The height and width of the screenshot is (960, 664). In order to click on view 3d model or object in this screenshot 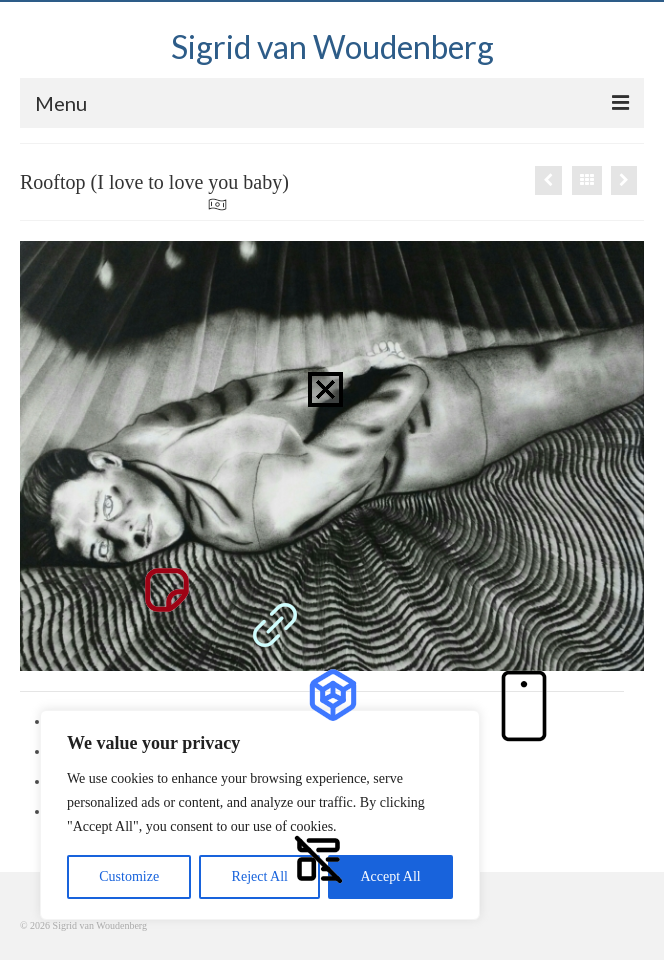, I will do `click(333, 695)`.